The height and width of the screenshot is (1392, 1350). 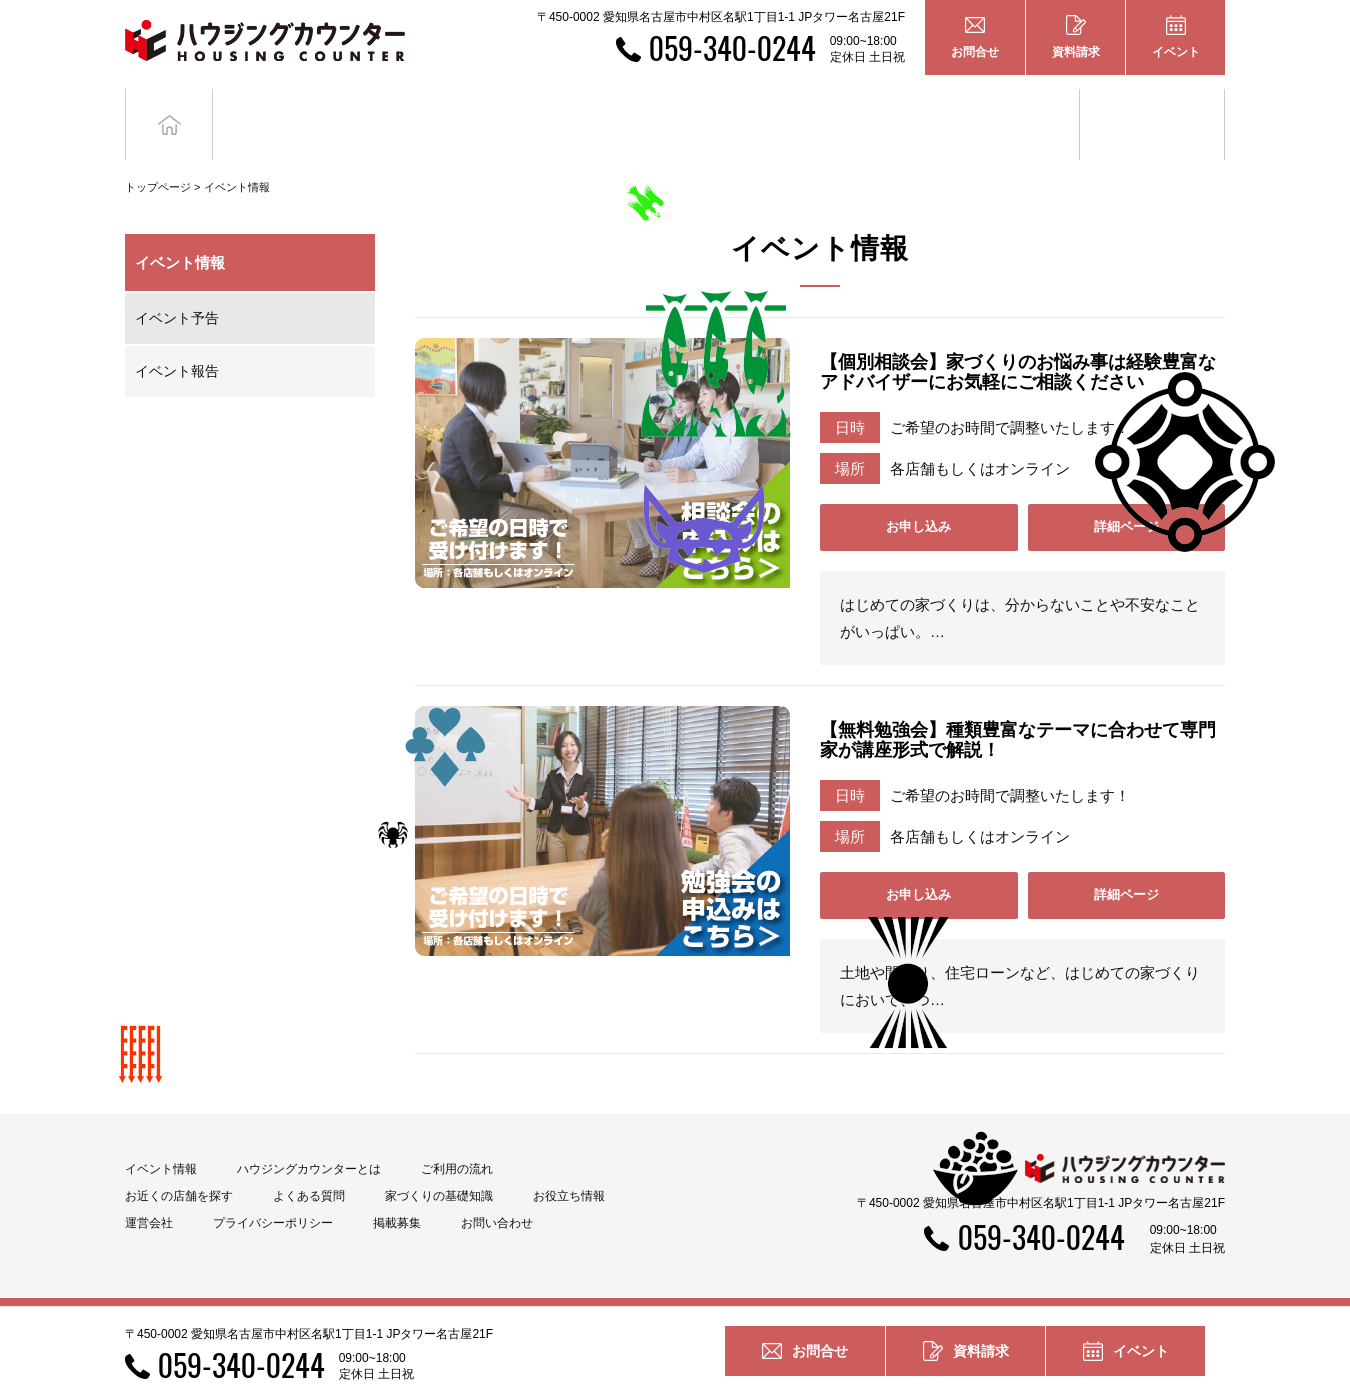 What do you see at coordinates (704, 532) in the screenshot?
I see `select goblin character or enemy type` at bounding box center [704, 532].